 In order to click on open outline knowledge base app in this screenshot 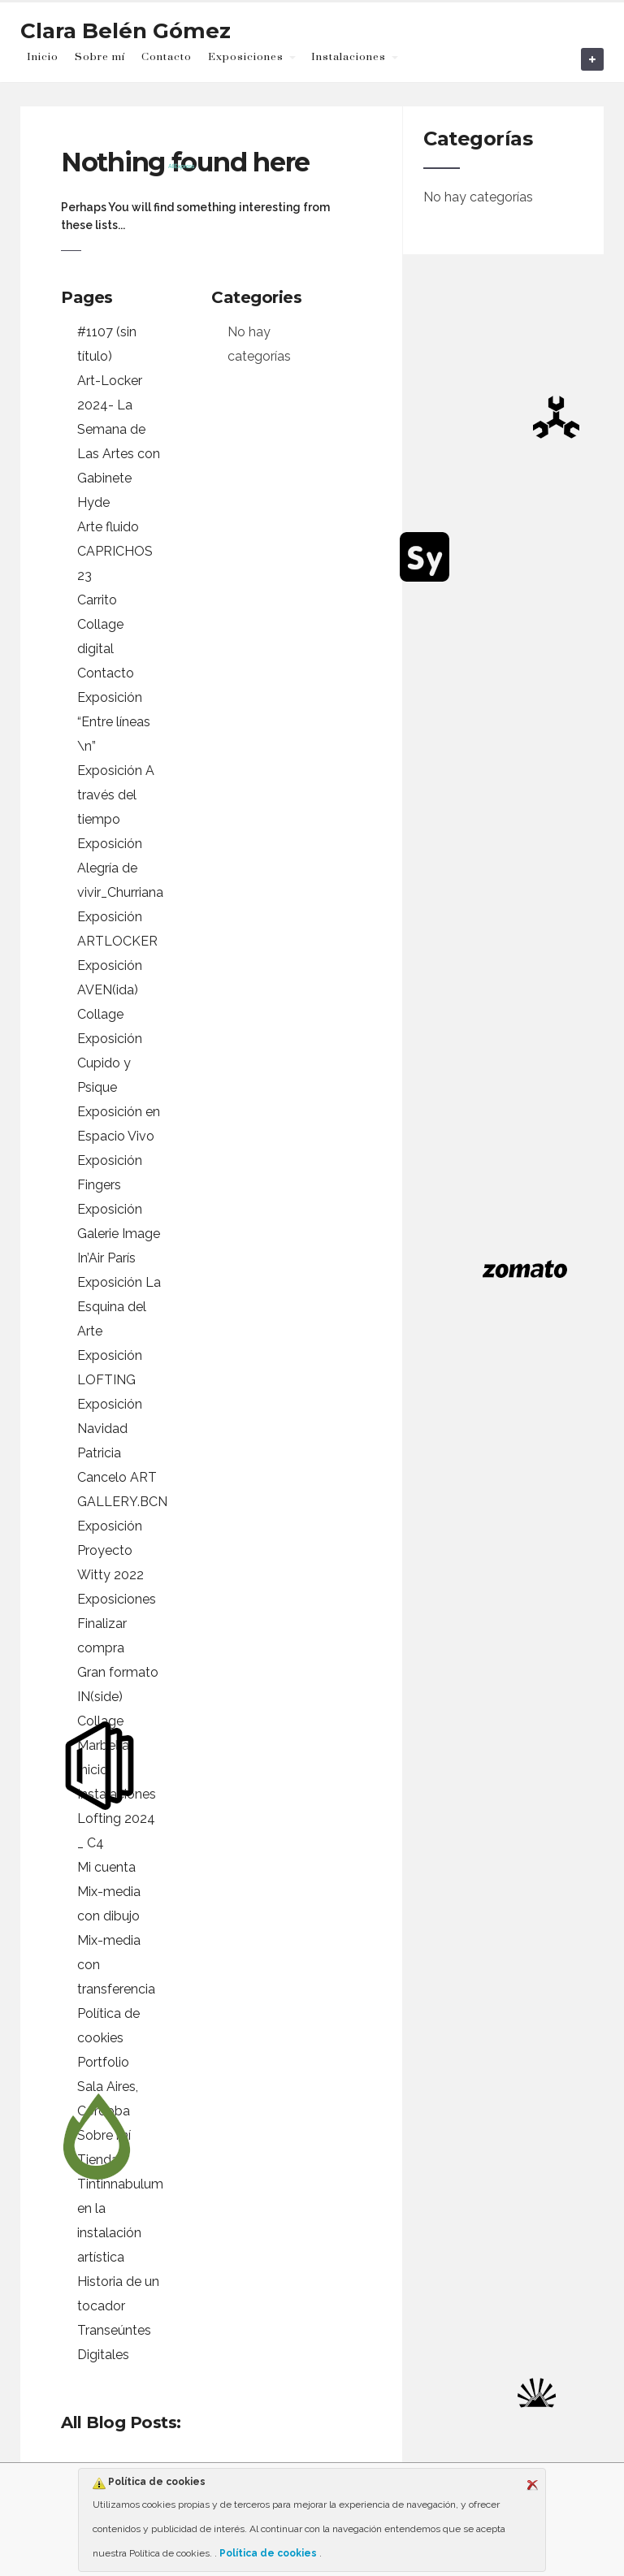, I will do `click(99, 1765)`.